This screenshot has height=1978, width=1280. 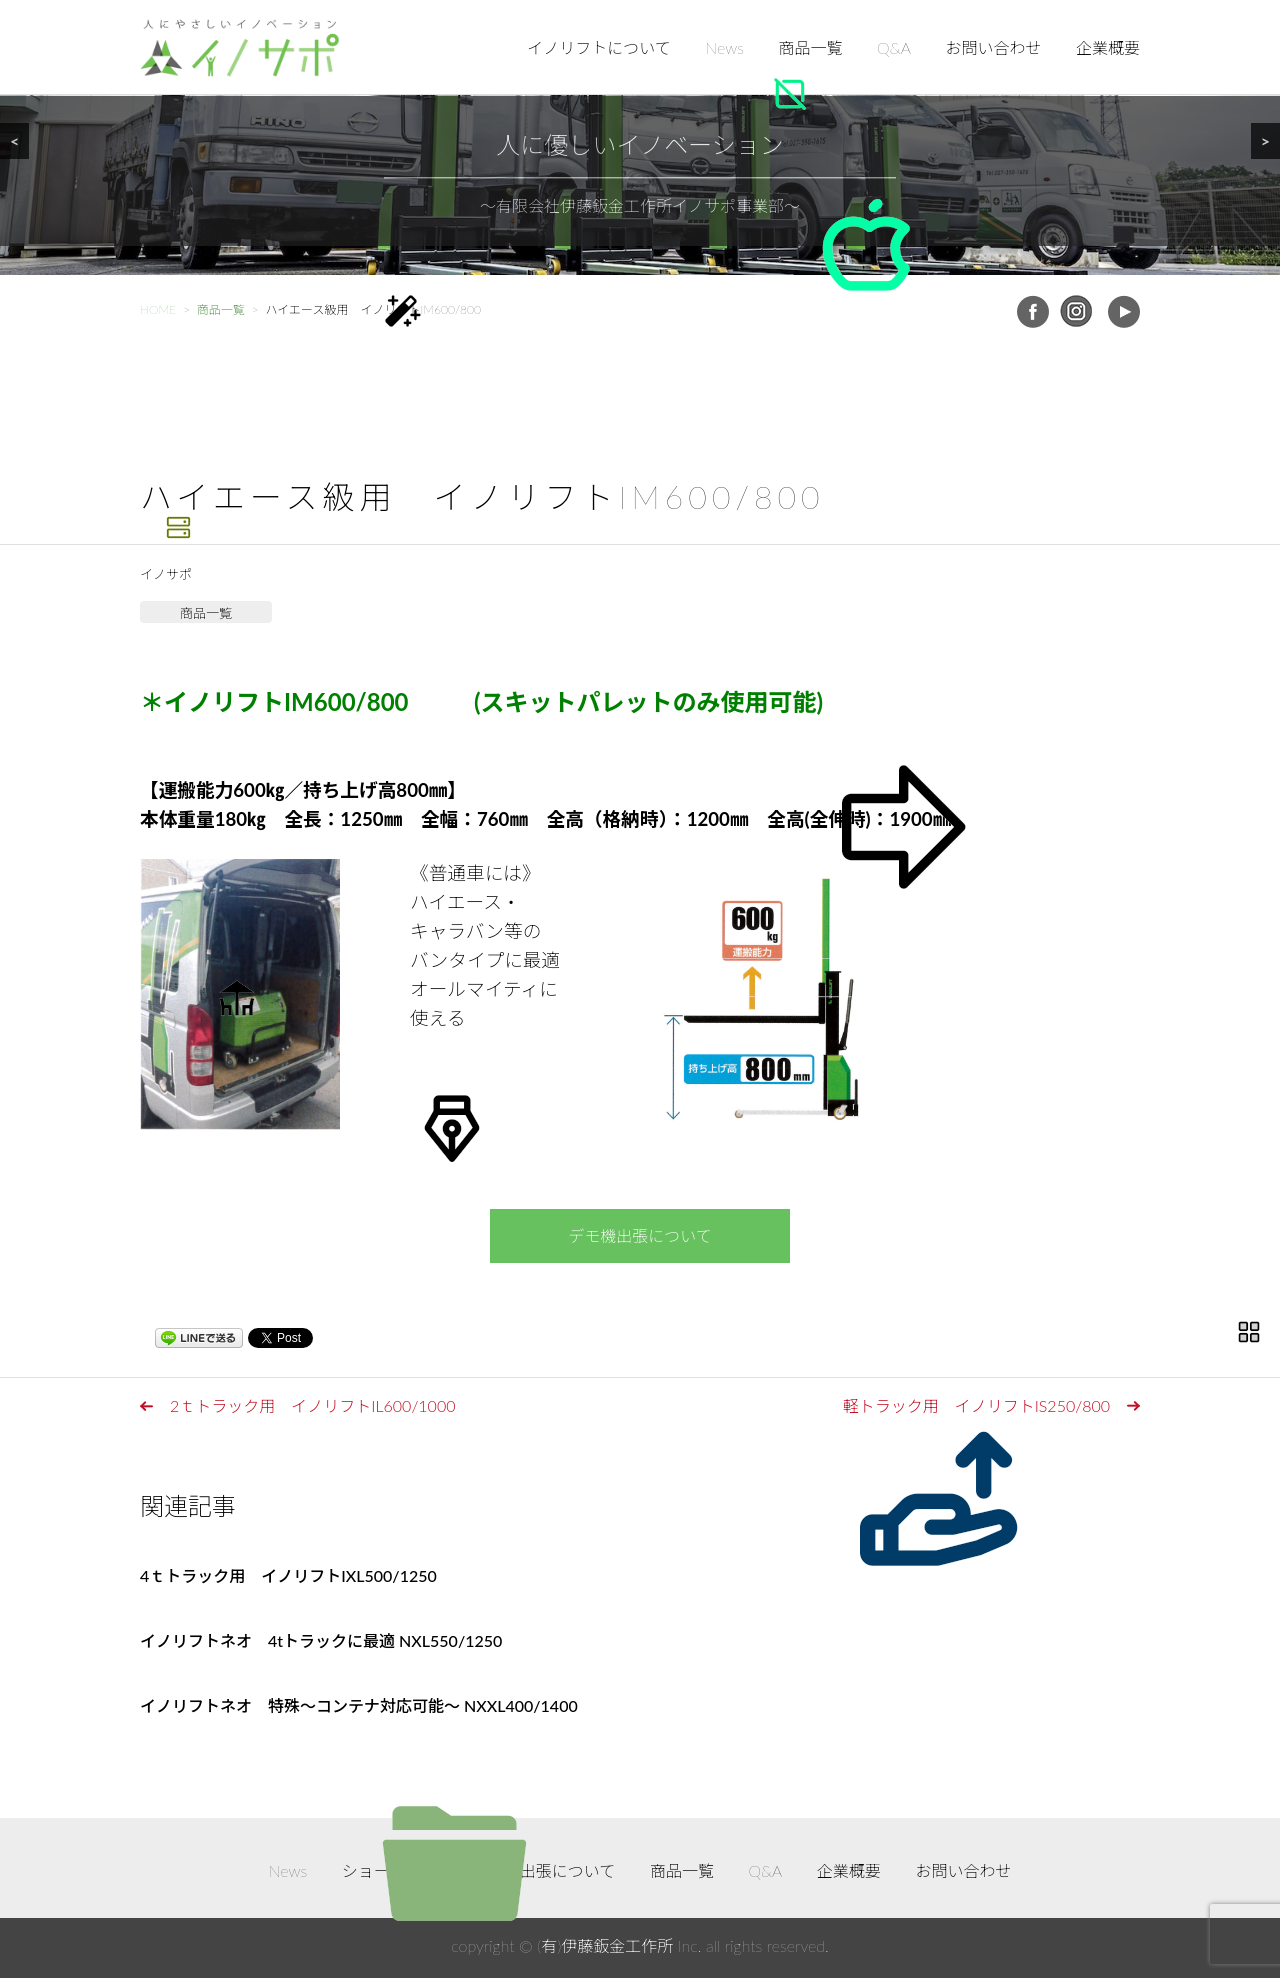 What do you see at coordinates (178, 527) in the screenshot?
I see `access storage or server settings` at bounding box center [178, 527].